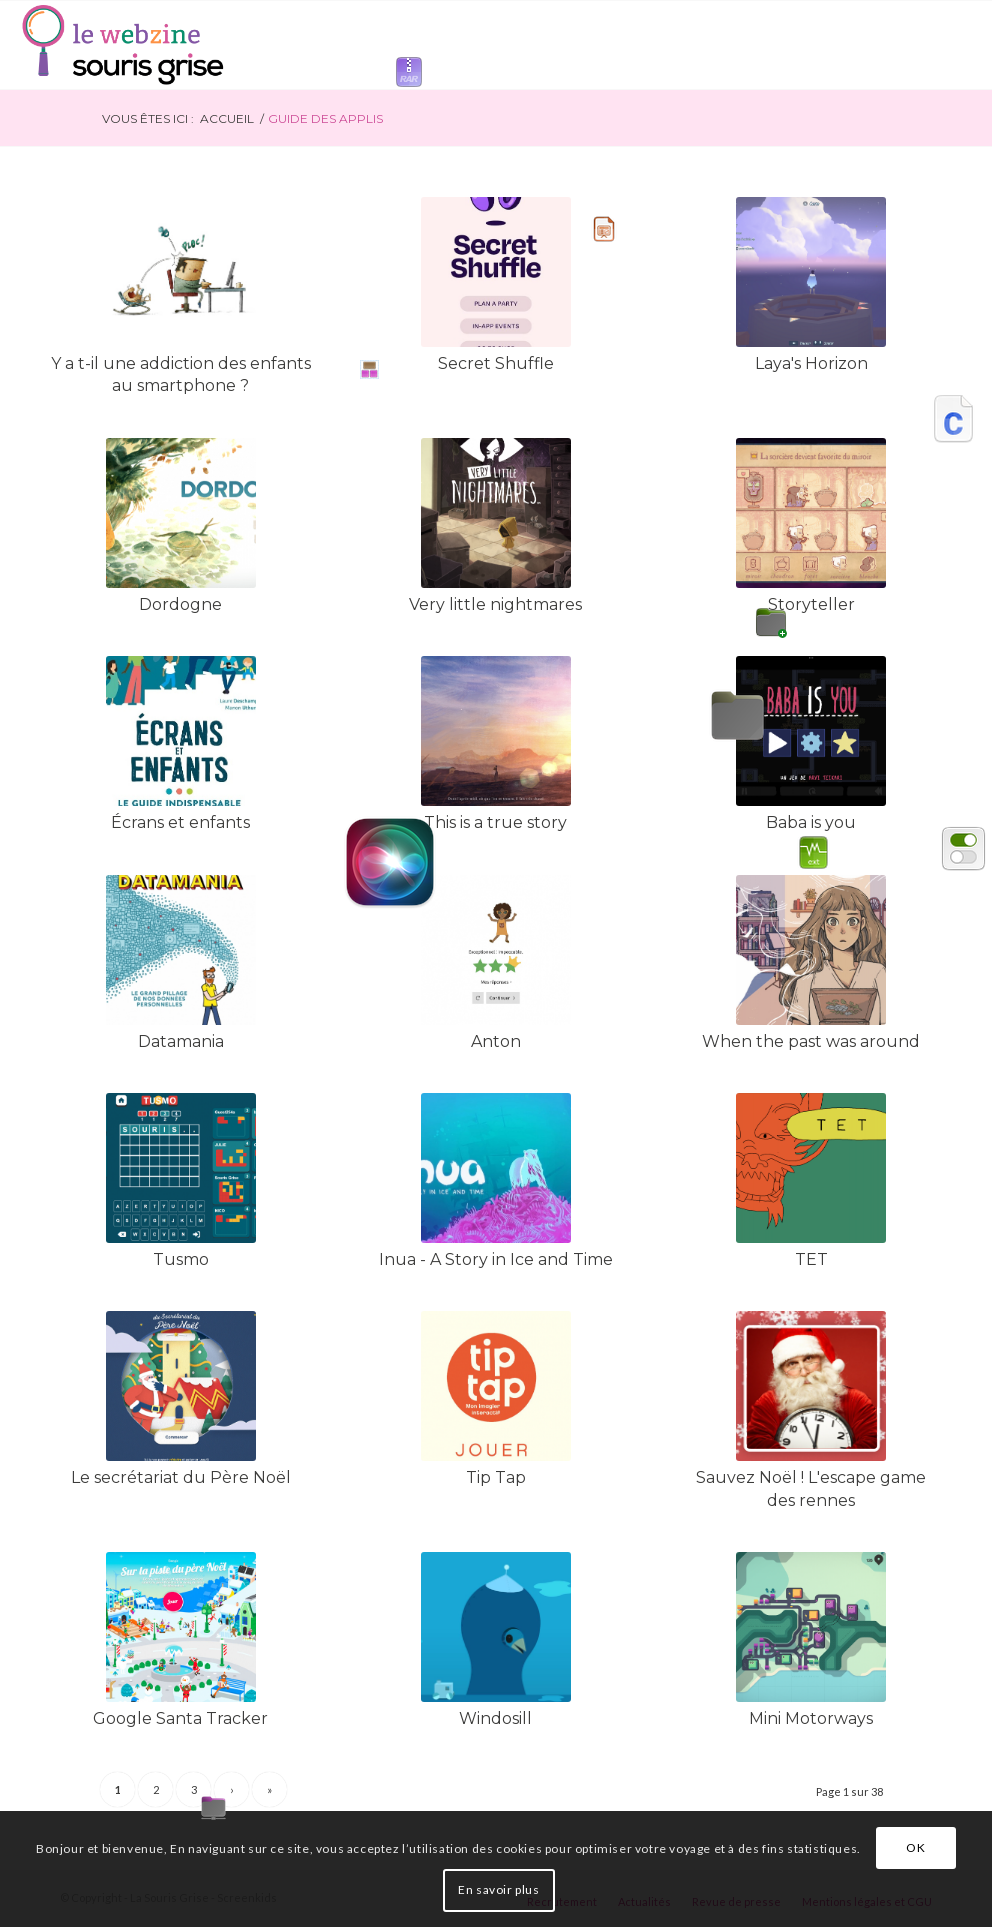 The height and width of the screenshot is (1927, 992). What do you see at coordinates (771, 622) in the screenshot?
I see `create a new folder` at bounding box center [771, 622].